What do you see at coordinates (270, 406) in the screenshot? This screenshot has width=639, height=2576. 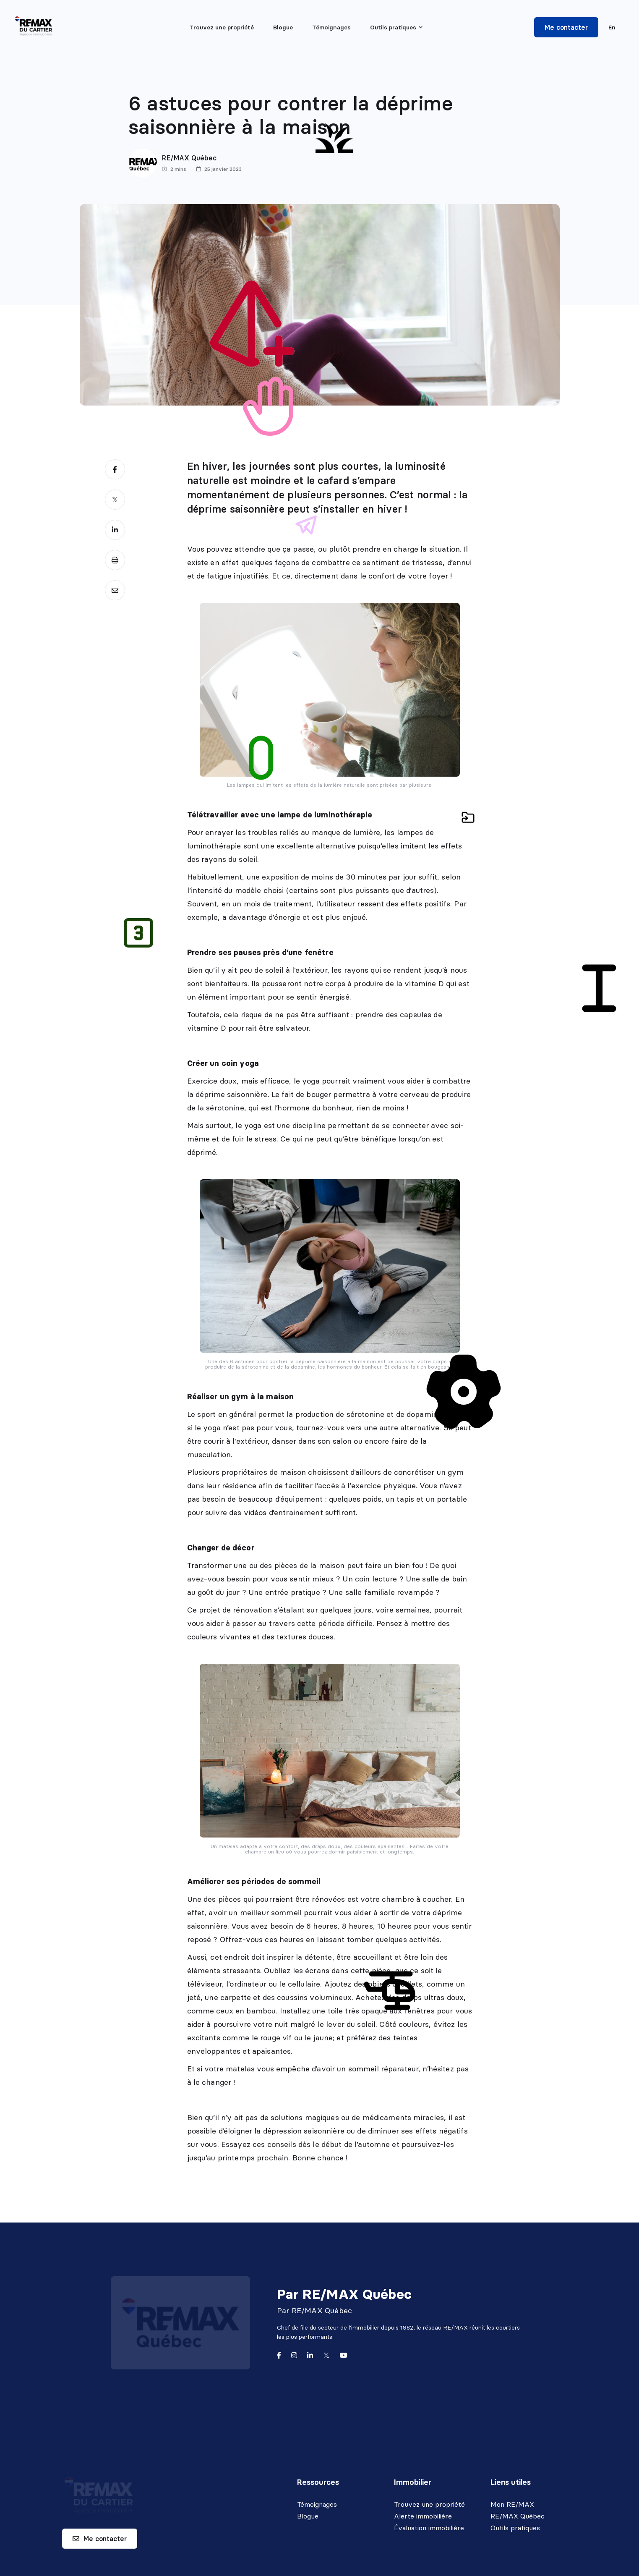 I see `stop or pause an action` at bounding box center [270, 406].